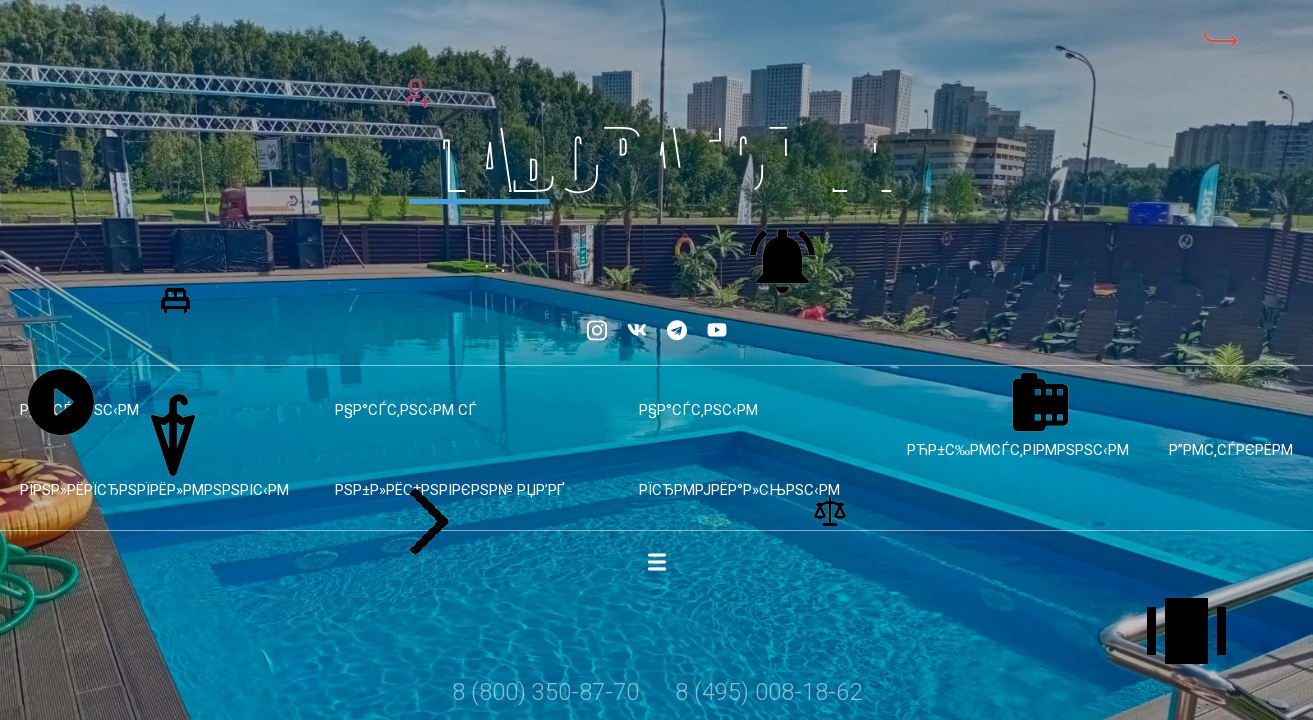 Image resolution: width=1313 pixels, height=720 pixels. I want to click on indicates active or incoming notifications, so click(782, 260).